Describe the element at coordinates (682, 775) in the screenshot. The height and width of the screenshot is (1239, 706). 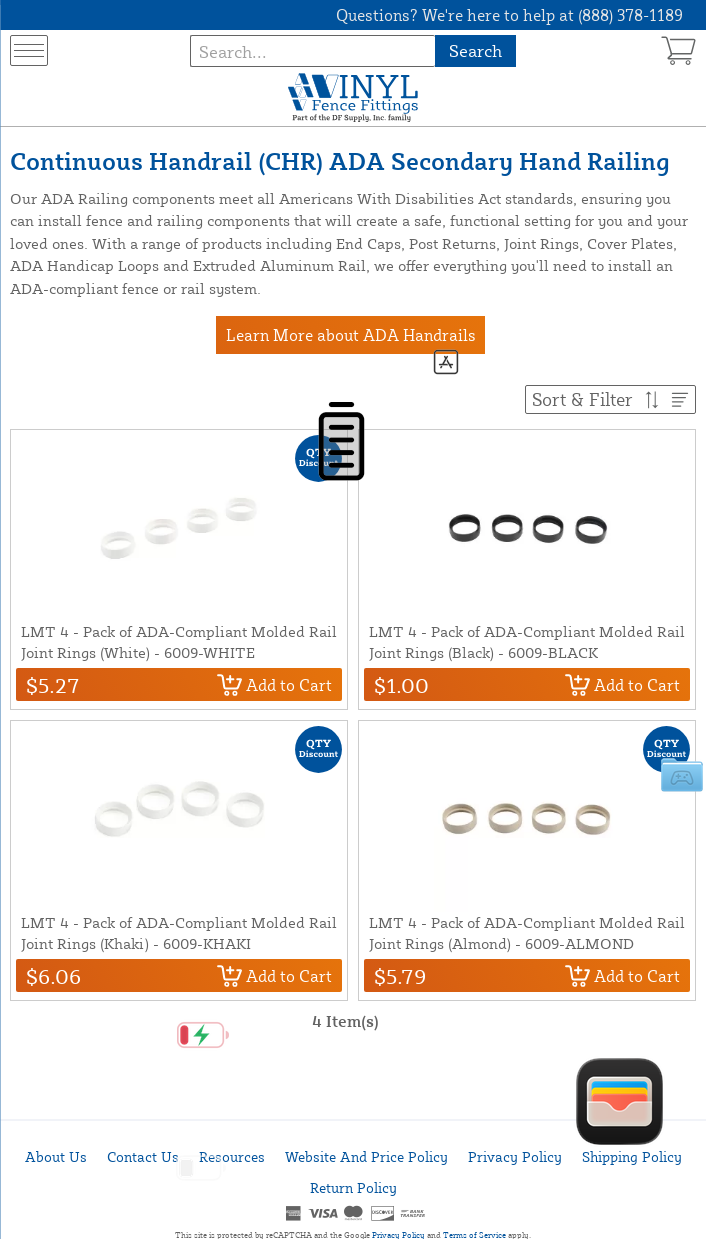
I see `open your games folder` at that location.